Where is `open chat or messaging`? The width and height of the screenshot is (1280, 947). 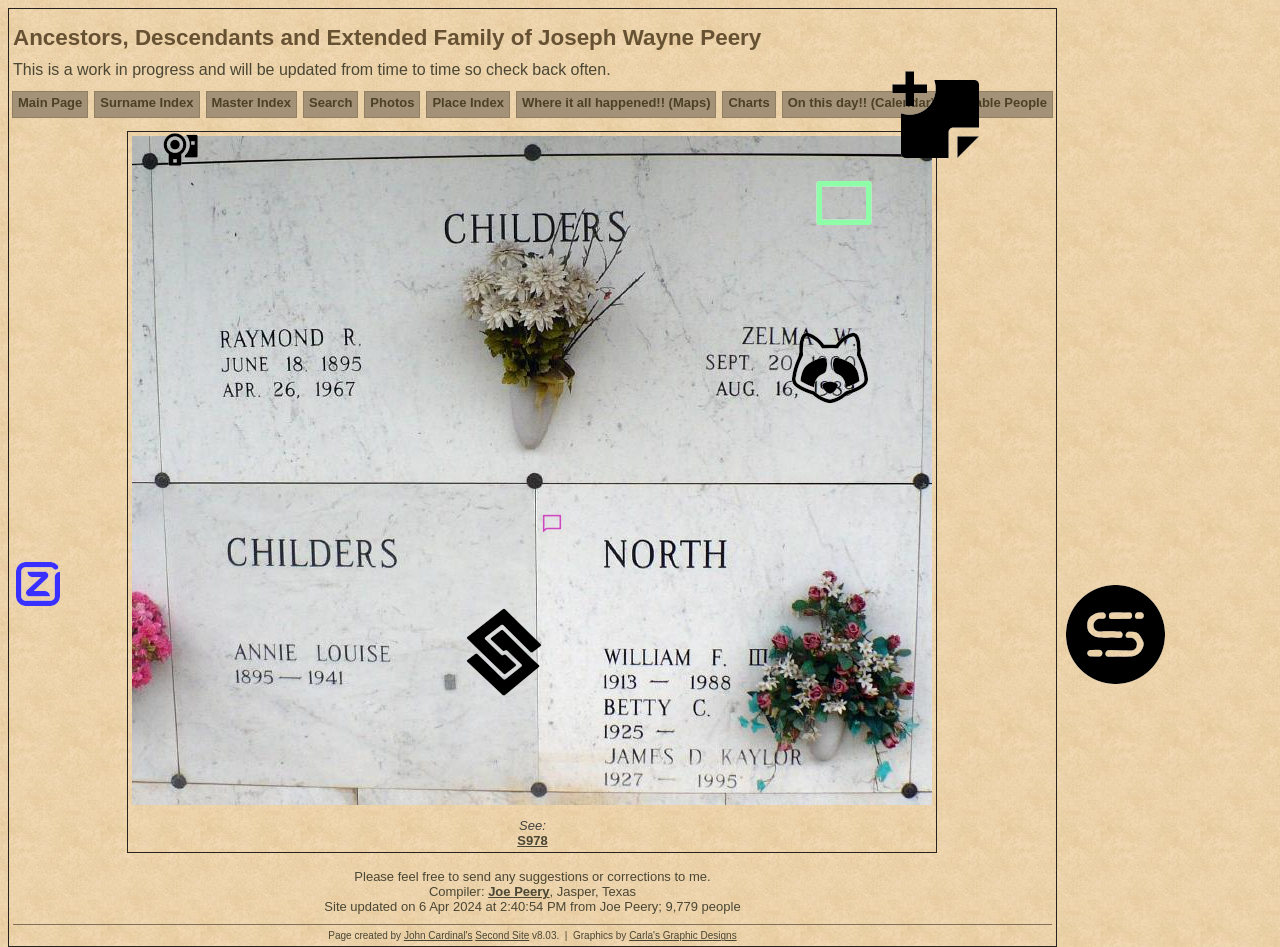 open chat or messaging is located at coordinates (552, 523).